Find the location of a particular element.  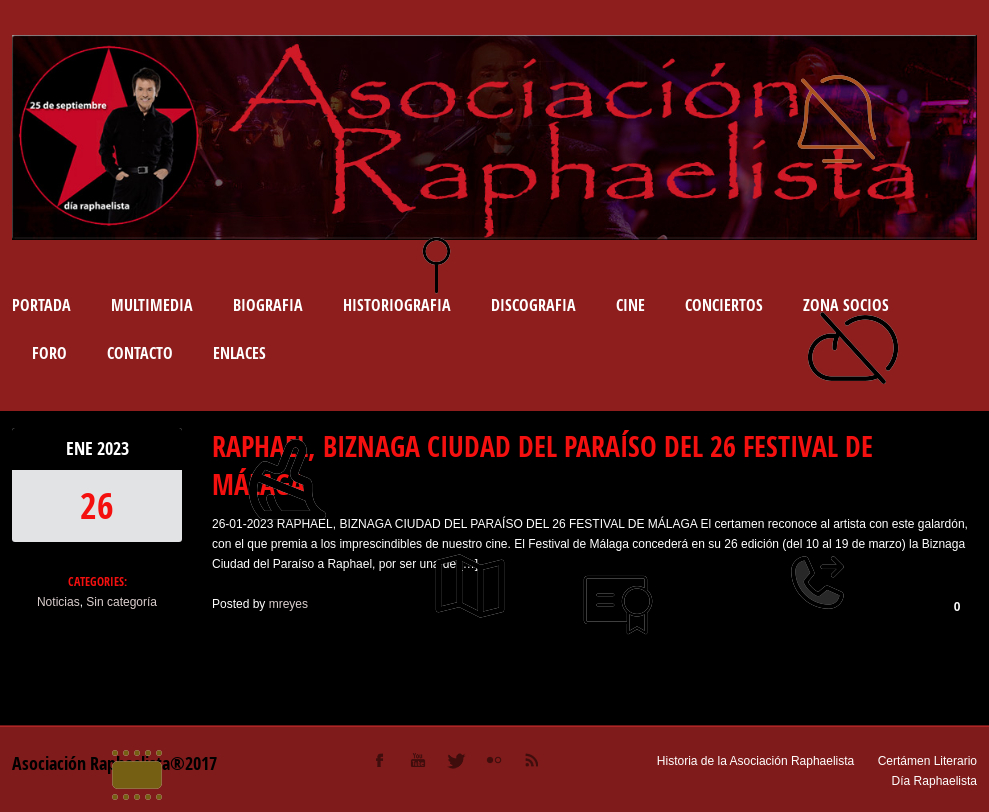

insert a new content section is located at coordinates (137, 775).